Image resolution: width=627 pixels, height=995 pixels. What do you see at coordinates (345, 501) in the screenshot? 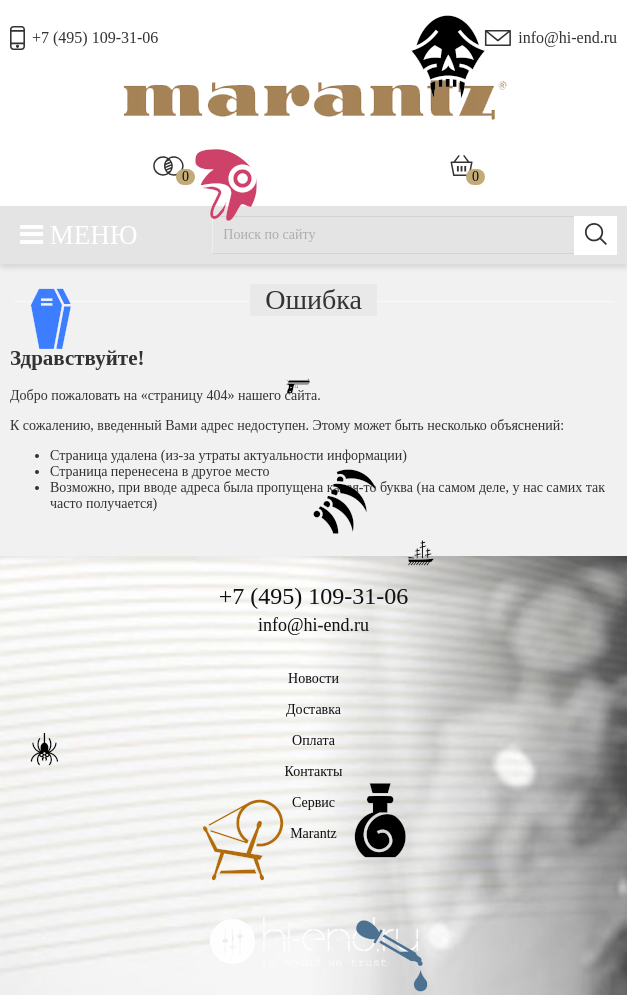
I see `indicates a claw attack or scratch ability` at bounding box center [345, 501].